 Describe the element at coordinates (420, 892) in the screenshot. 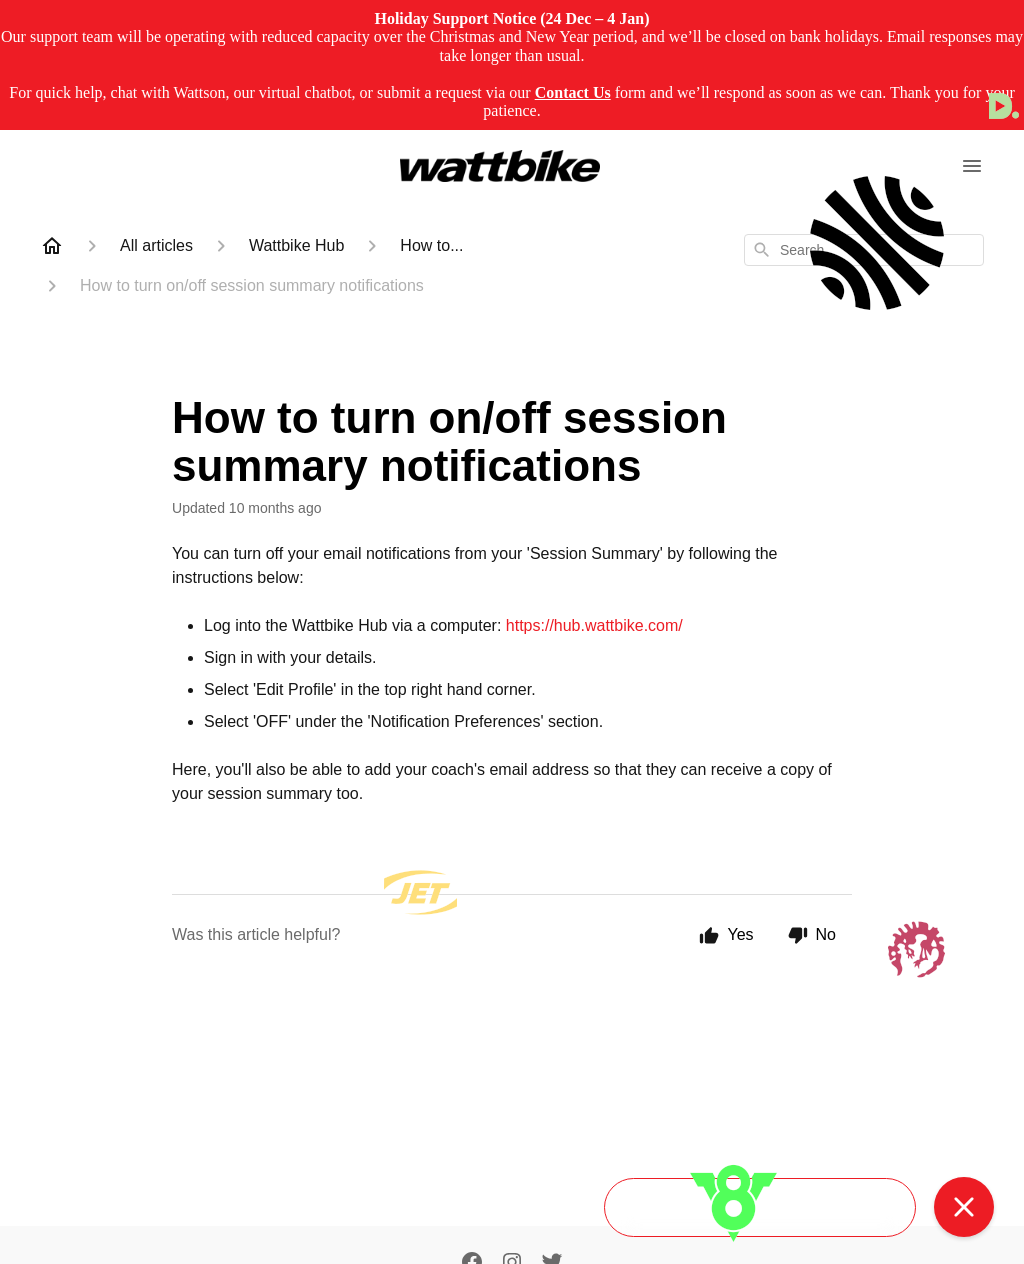

I see `jet.com logo` at that location.